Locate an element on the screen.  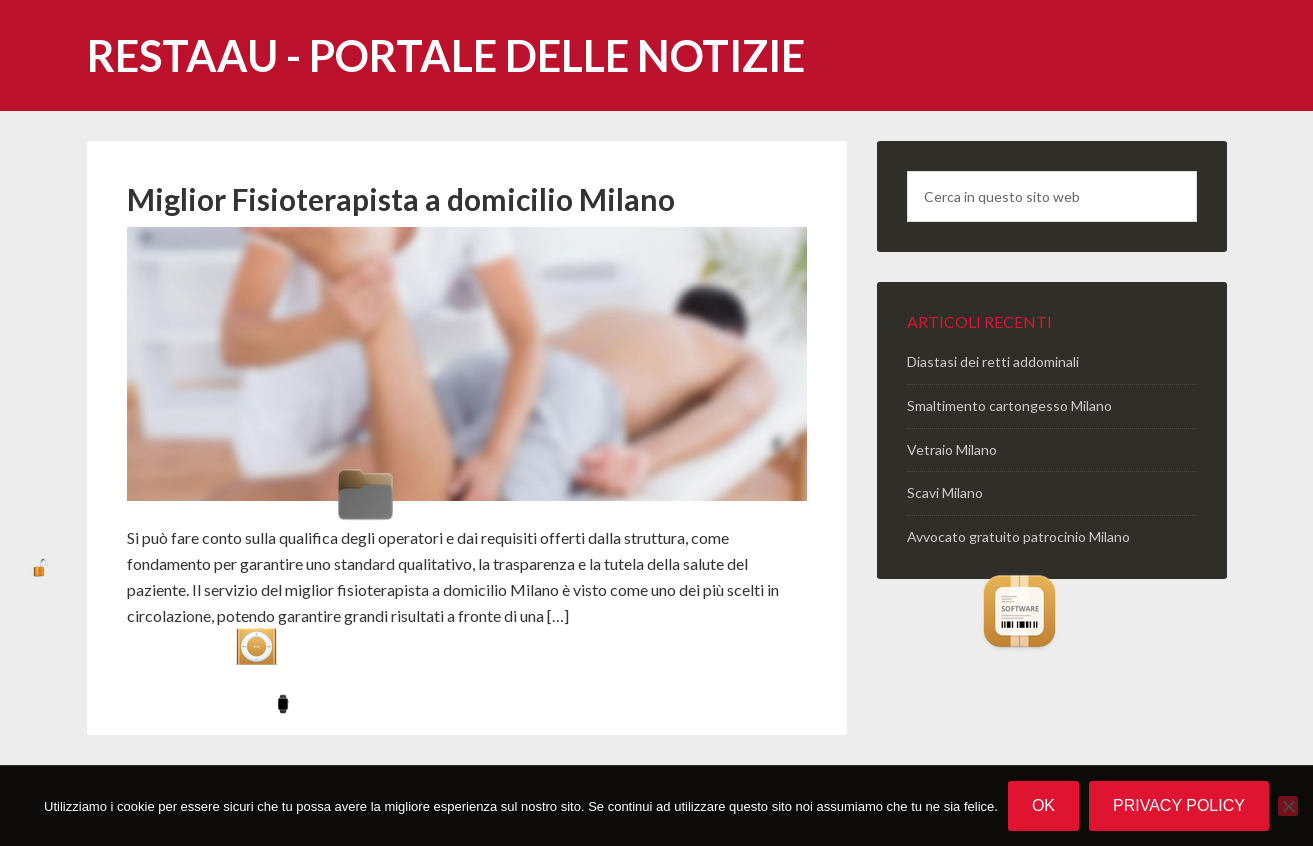
indicates a folder is ready to accept dragged items is located at coordinates (365, 494).